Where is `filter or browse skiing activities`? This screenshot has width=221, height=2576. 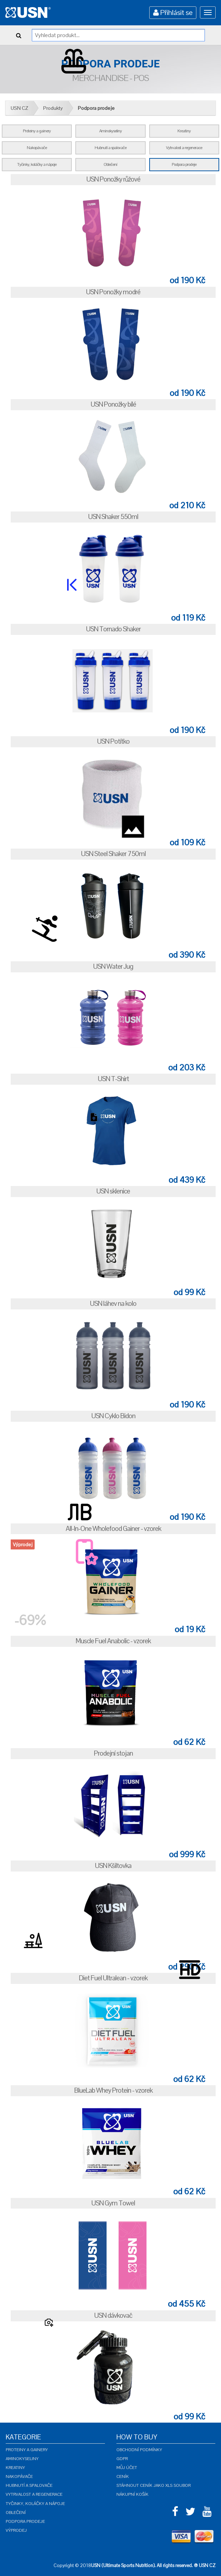
filter or browse skiing activities is located at coordinates (46, 928).